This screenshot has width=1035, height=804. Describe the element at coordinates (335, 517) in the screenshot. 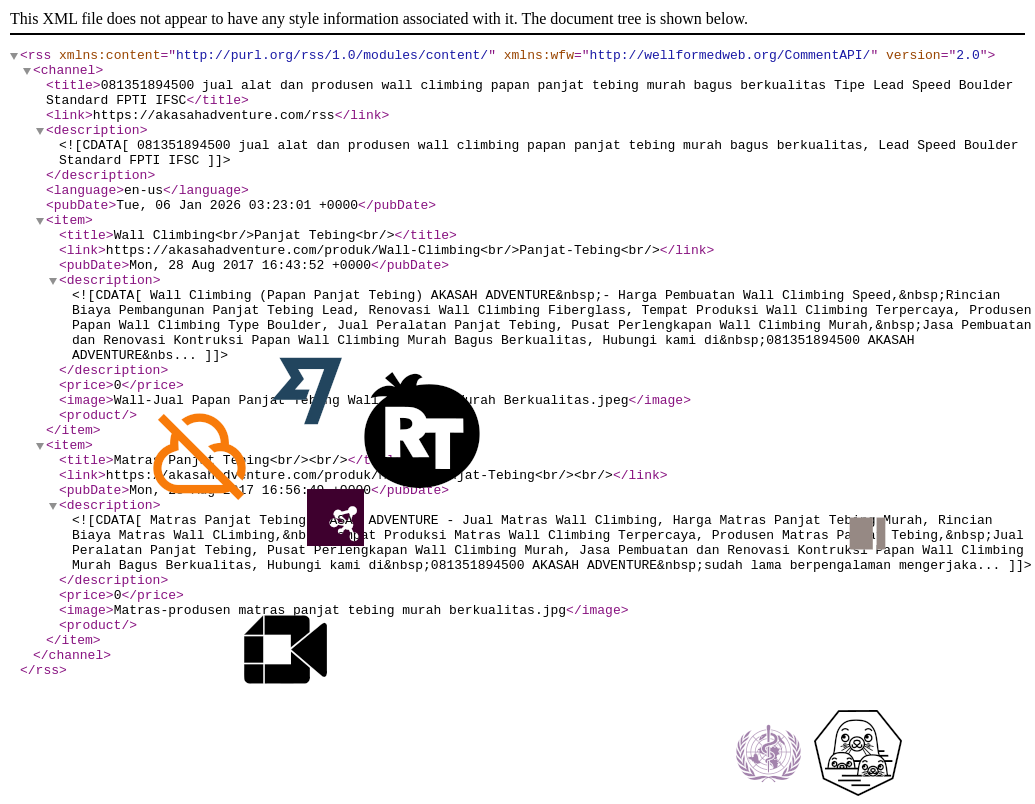

I see `cytoscape.js library logo` at that location.